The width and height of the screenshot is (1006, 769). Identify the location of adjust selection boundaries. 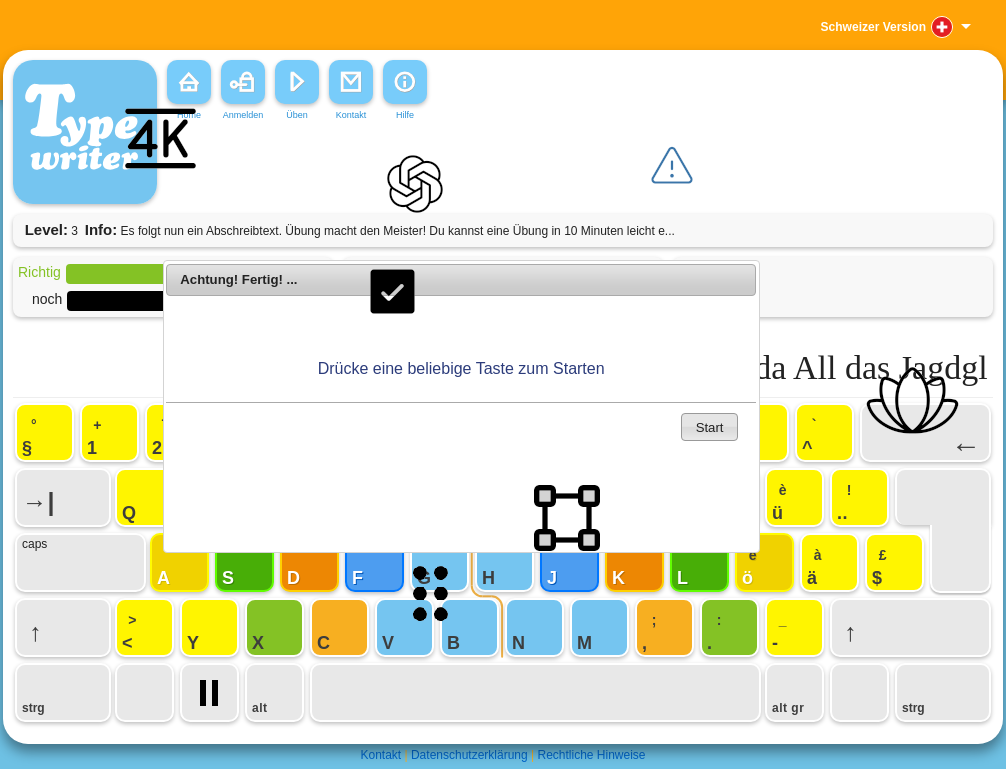
(567, 518).